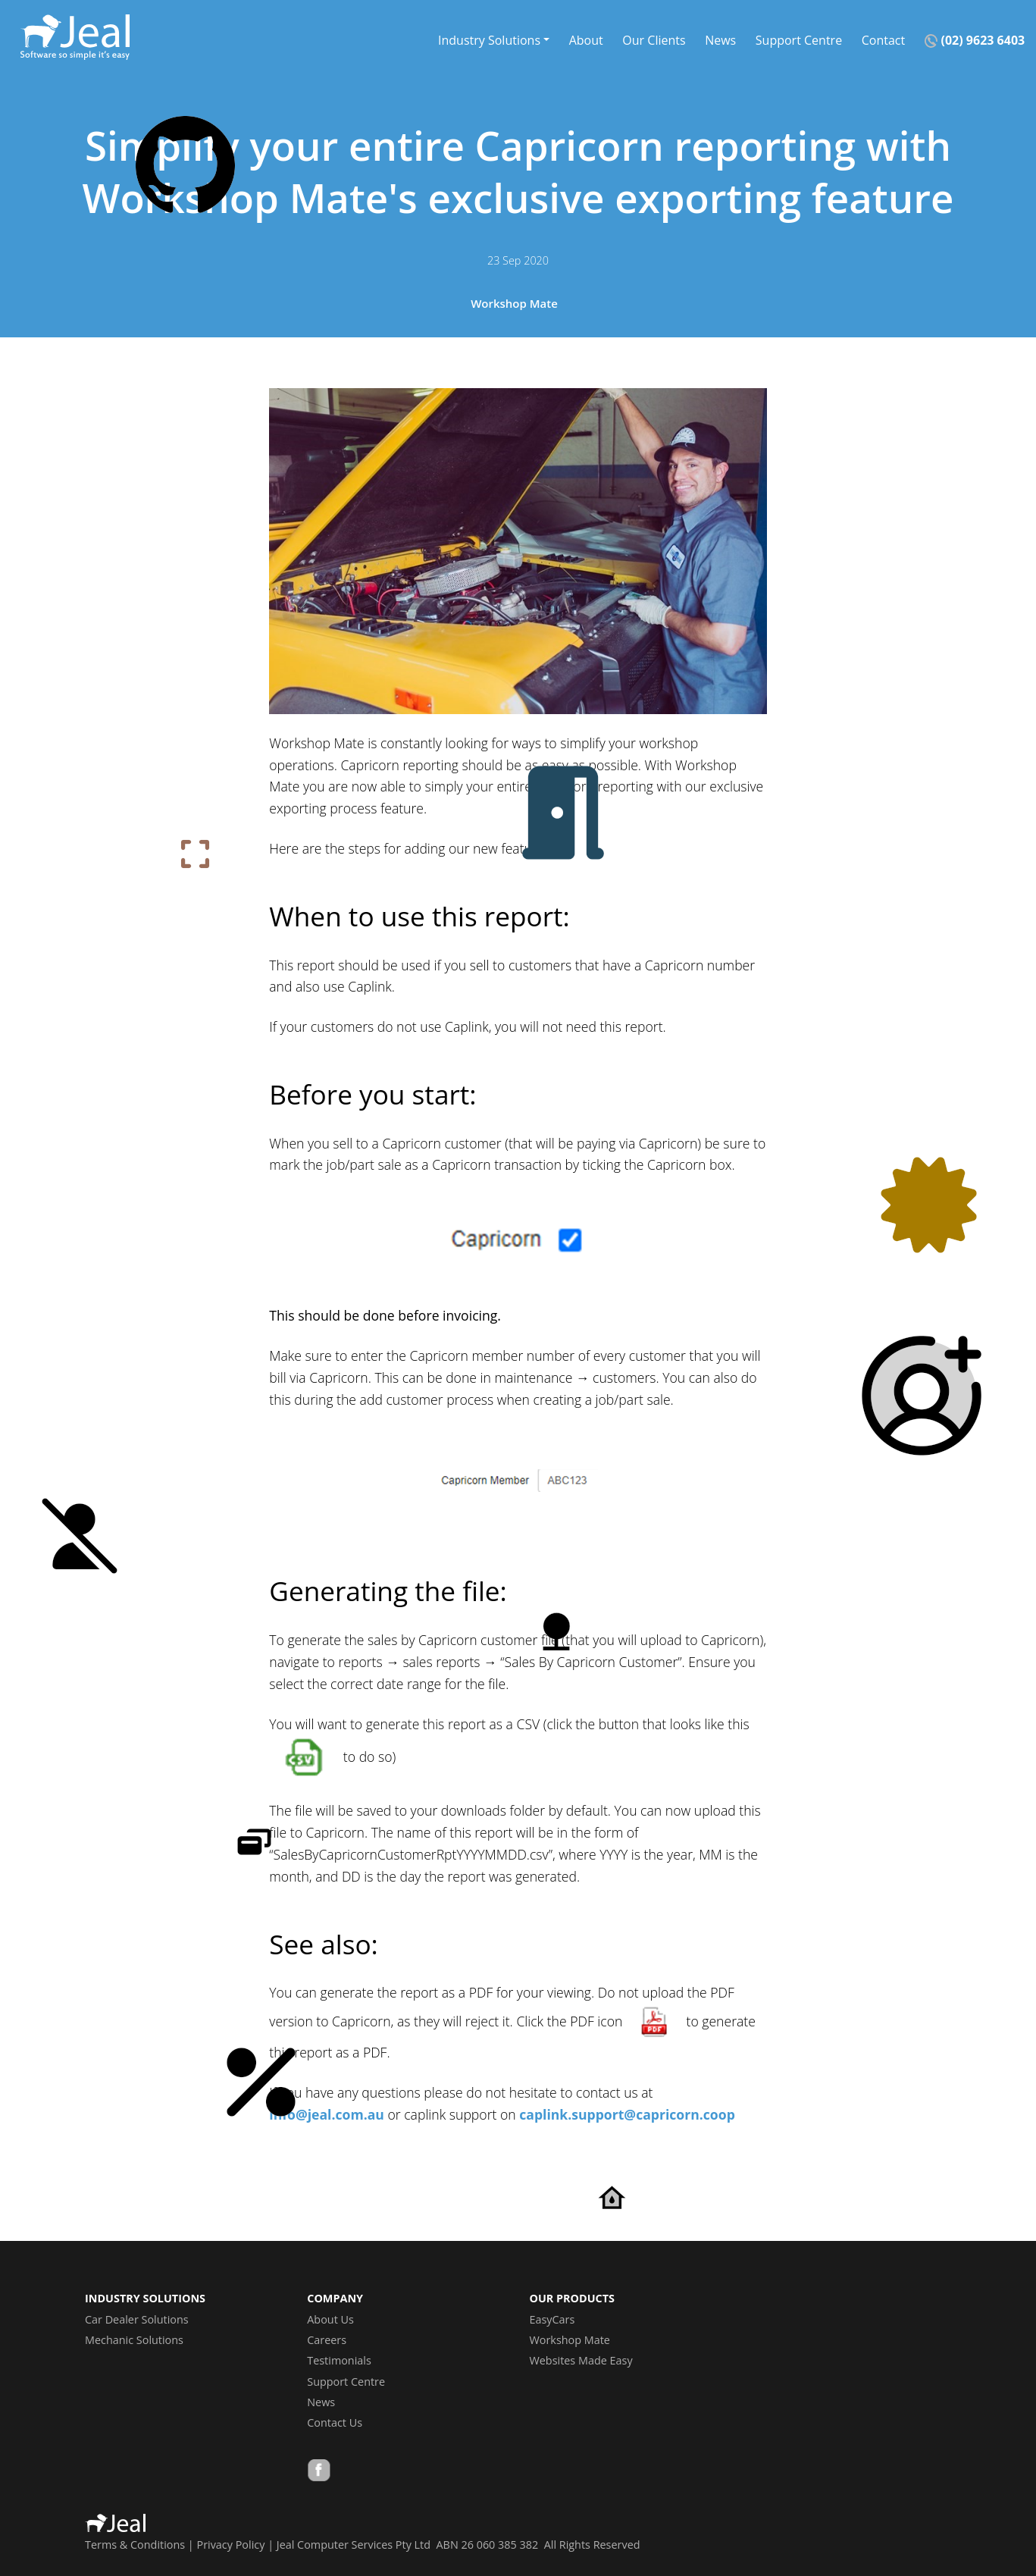 This screenshot has width=1036, height=2576. What do you see at coordinates (195, 854) in the screenshot?
I see `expand to fullscreen mode` at bounding box center [195, 854].